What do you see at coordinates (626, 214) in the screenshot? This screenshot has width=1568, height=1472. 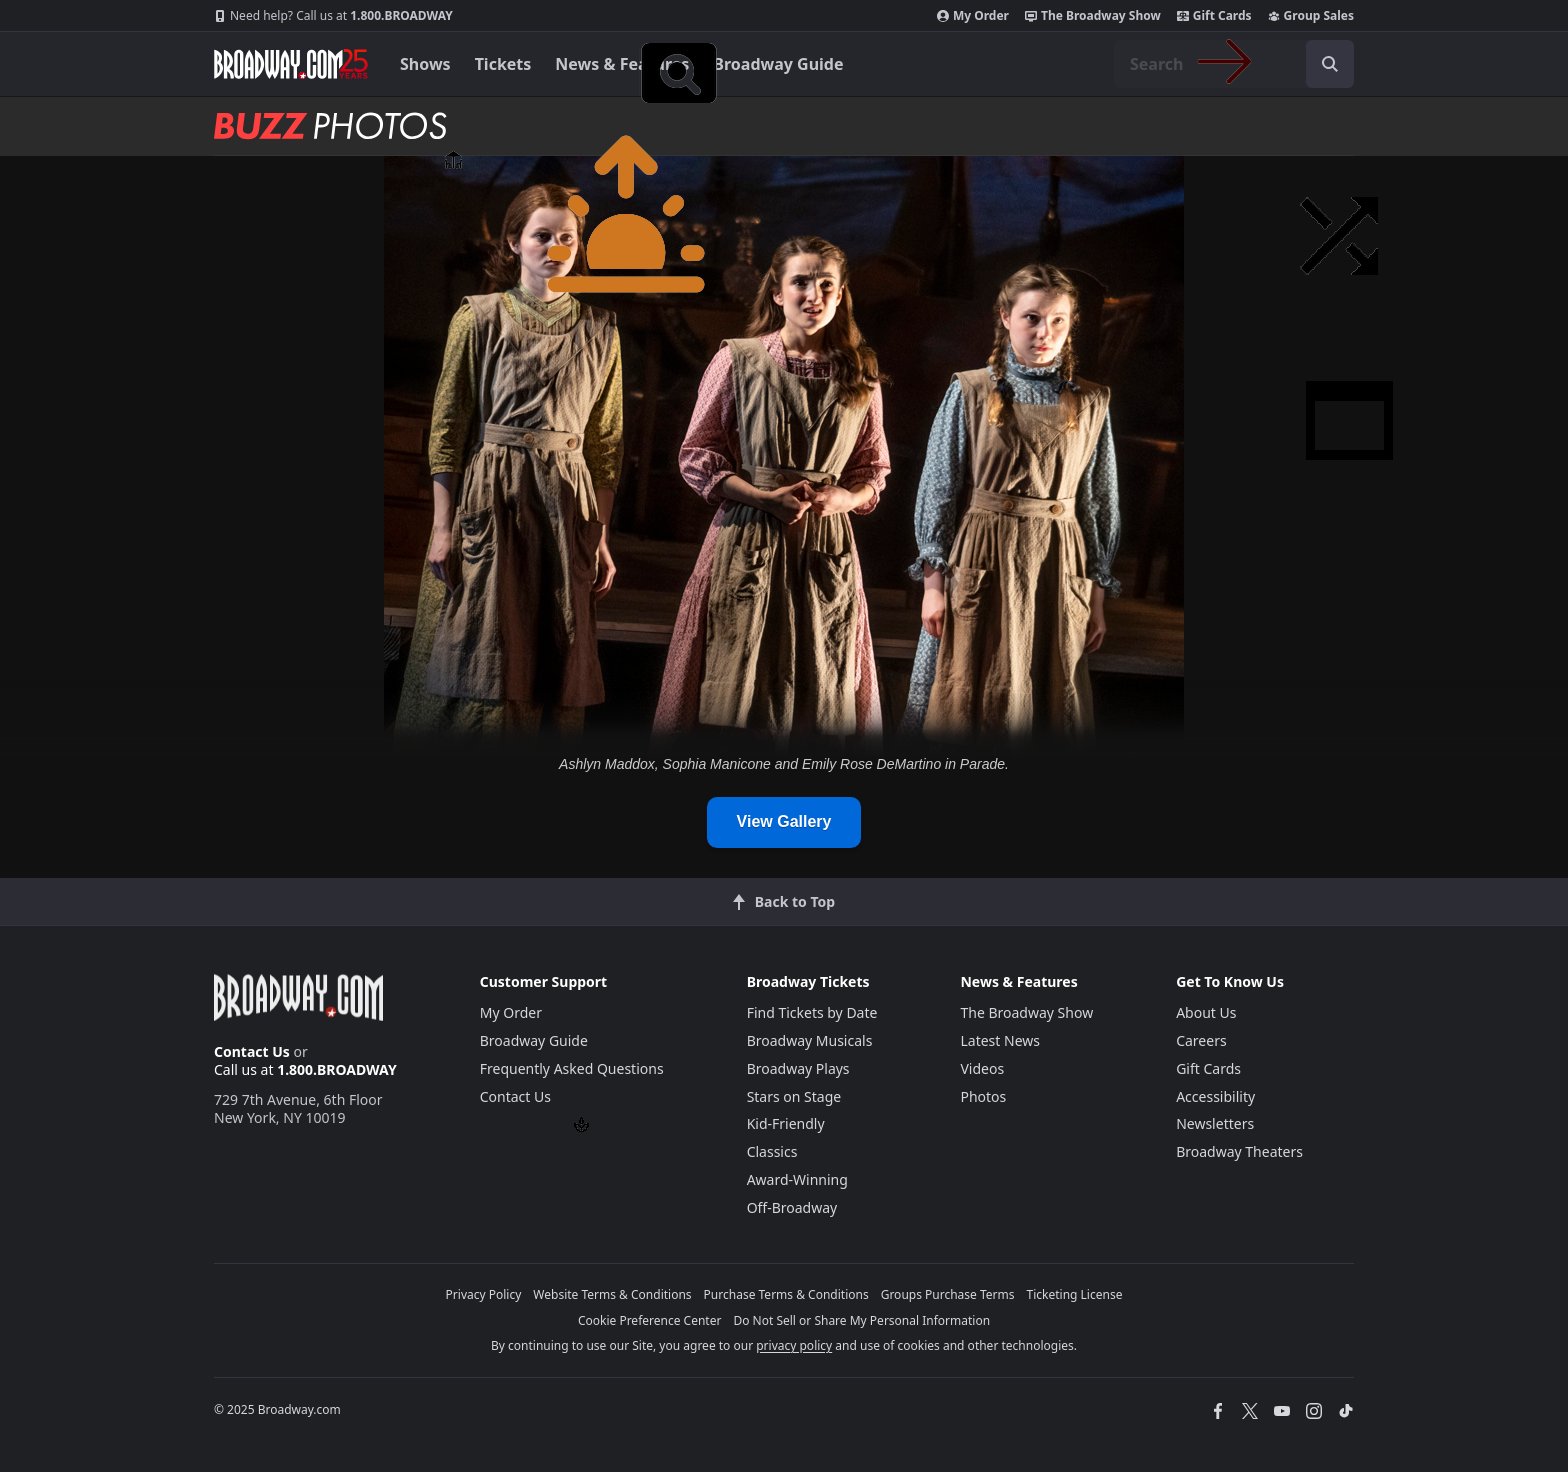 I see `set alarm for sunrise or morning wake-up` at bounding box center [626, 214].